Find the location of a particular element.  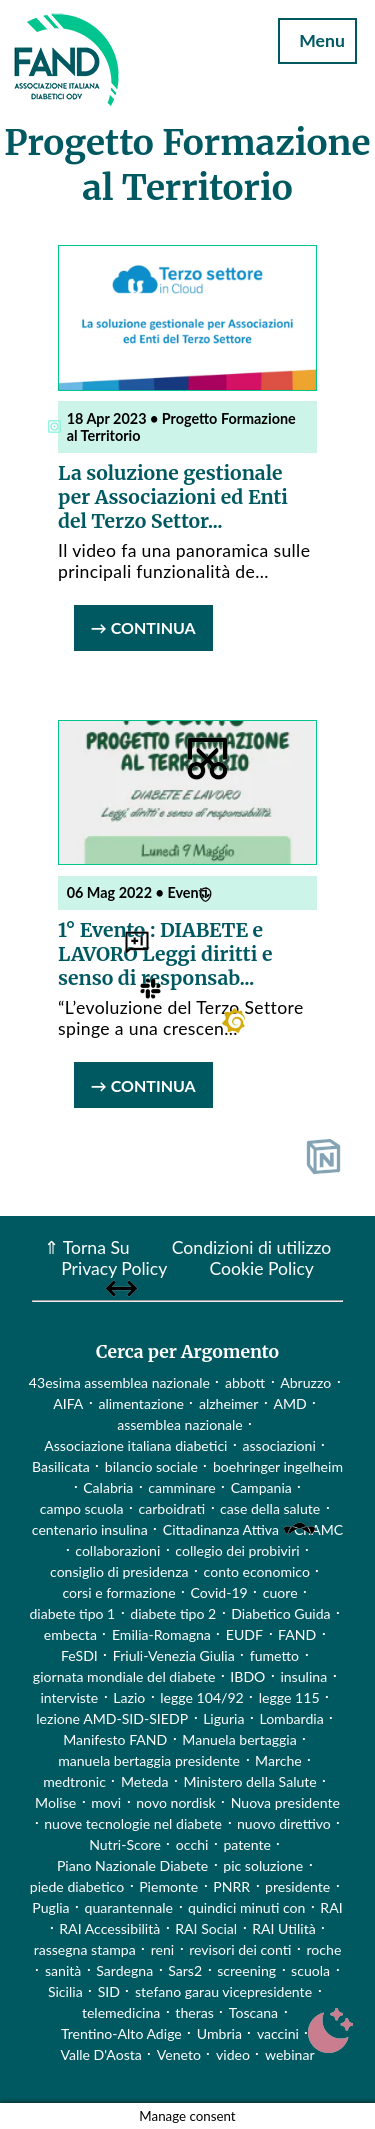

adjust speaker or audio output settings is located at coordinates (54, 426).